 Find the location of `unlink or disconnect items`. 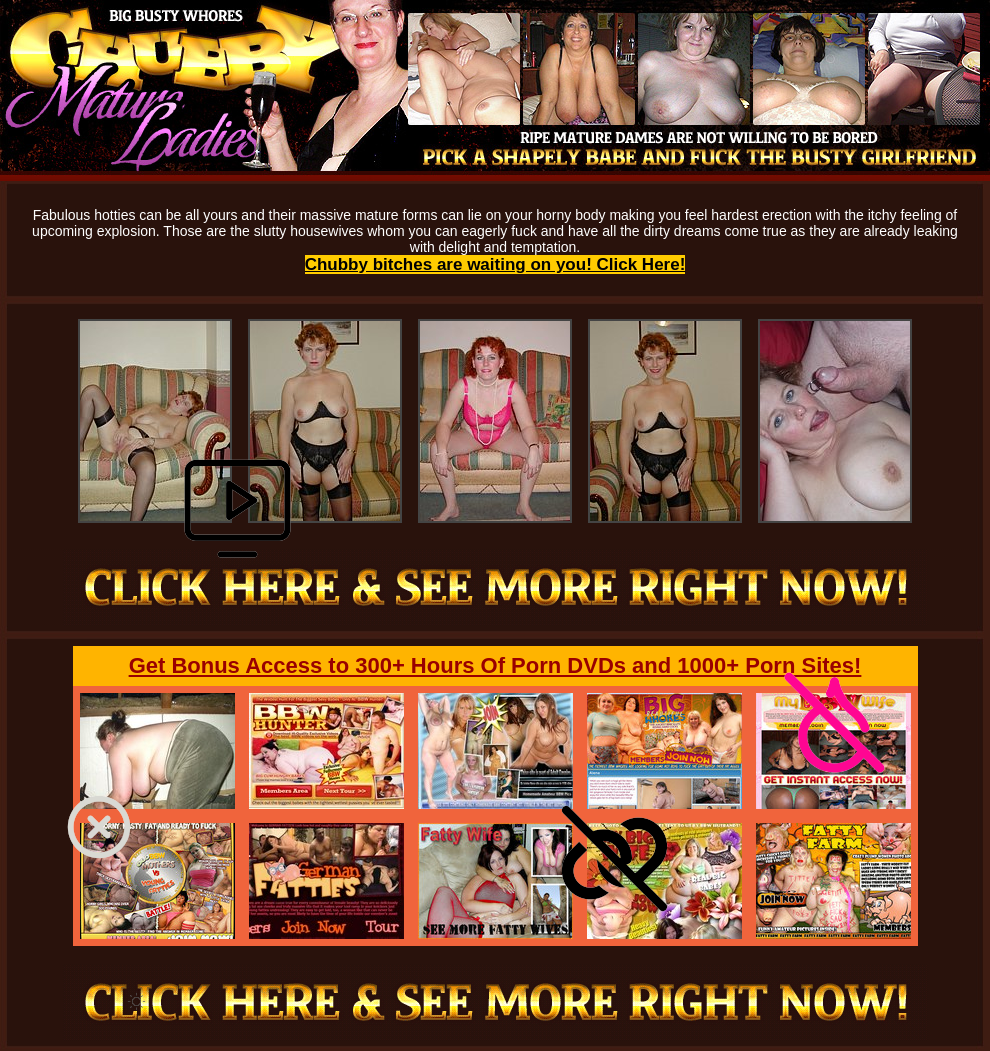

unlink or disconnect items is located at coordinates (614, 858).